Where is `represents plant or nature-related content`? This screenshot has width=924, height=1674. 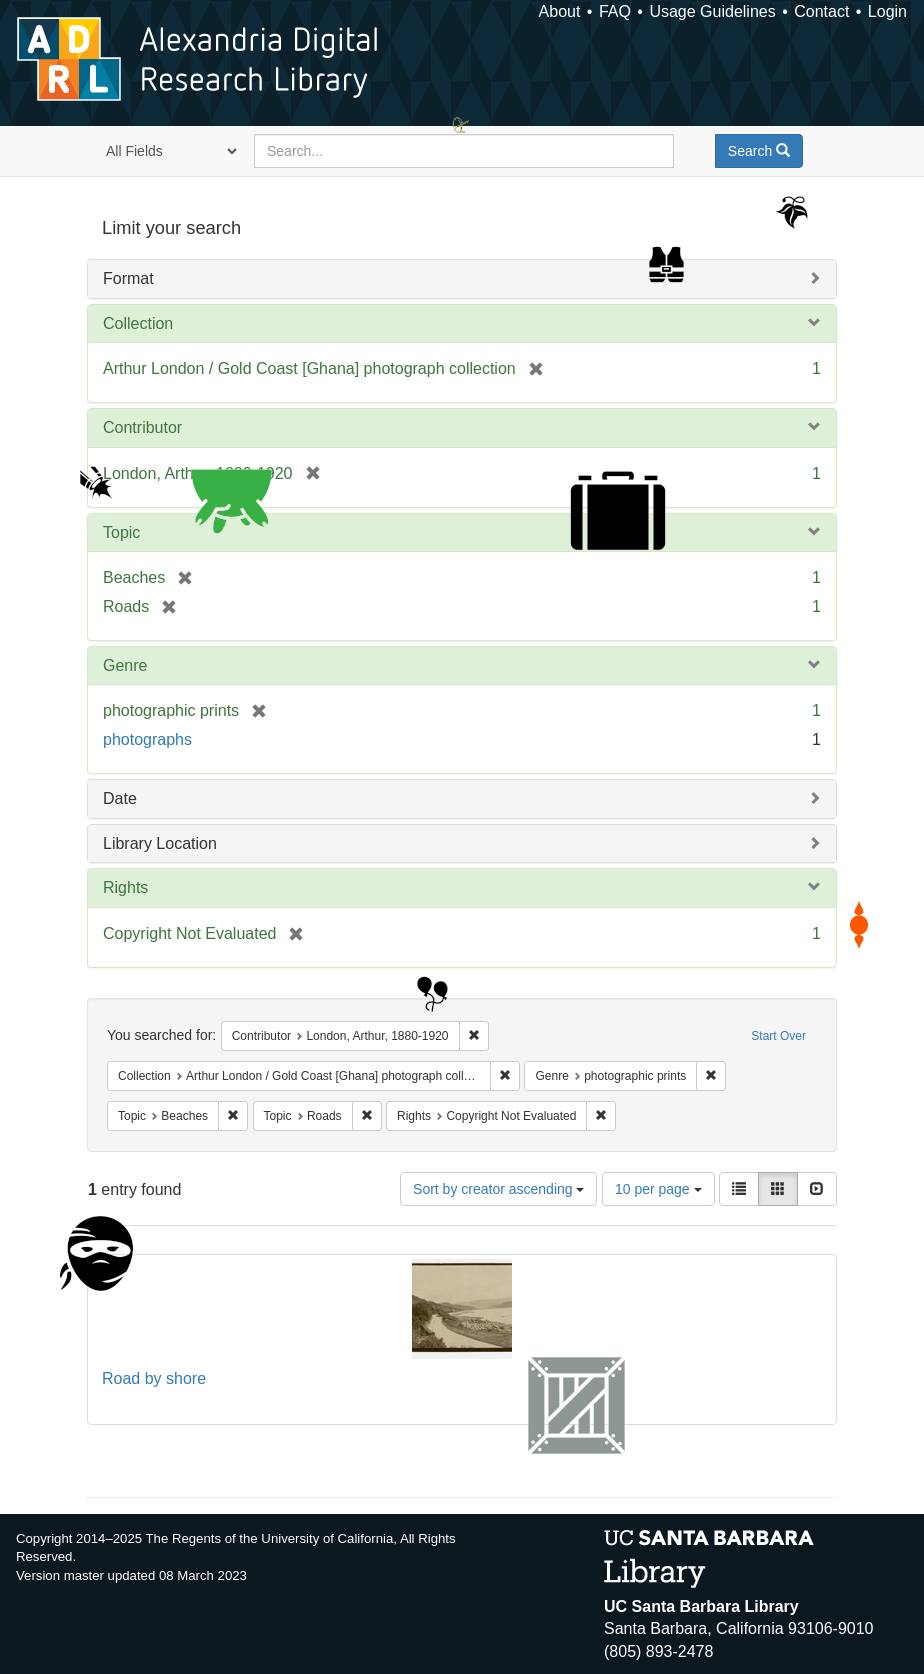 represents plant or nature-related content is located at coordinates (791, 212).